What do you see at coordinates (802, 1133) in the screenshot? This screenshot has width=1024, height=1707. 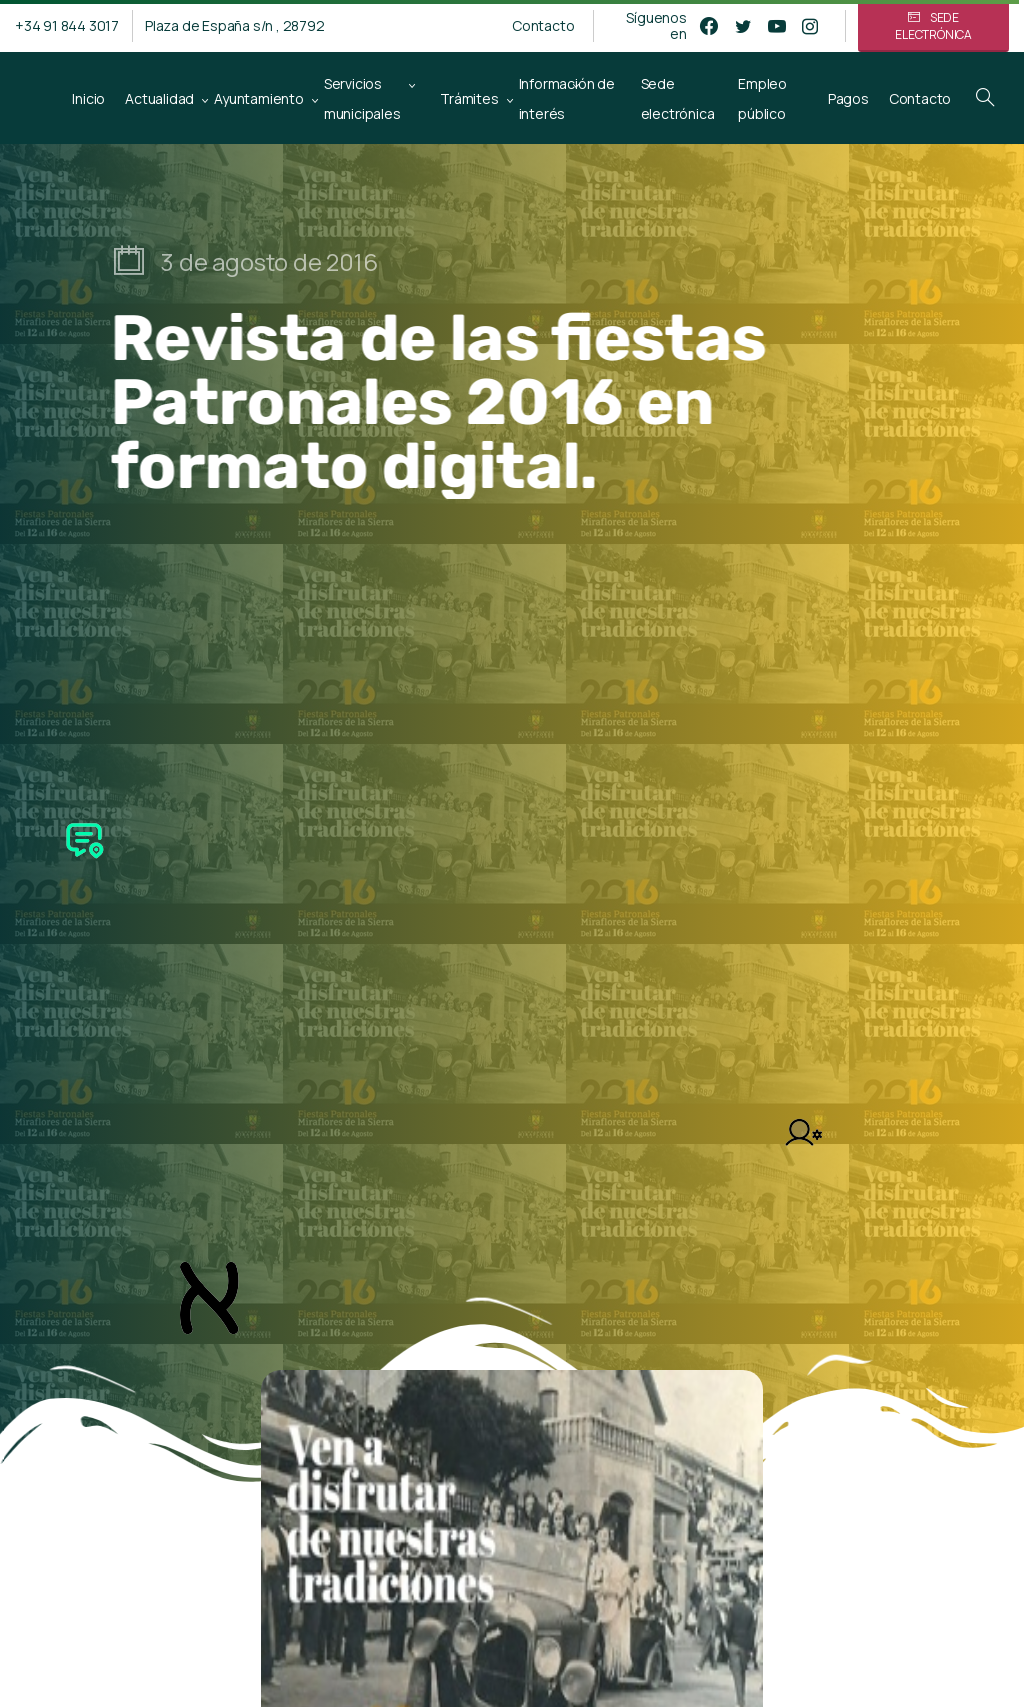 I see `access user settings or preferences` at bounding box center [802, 1133].